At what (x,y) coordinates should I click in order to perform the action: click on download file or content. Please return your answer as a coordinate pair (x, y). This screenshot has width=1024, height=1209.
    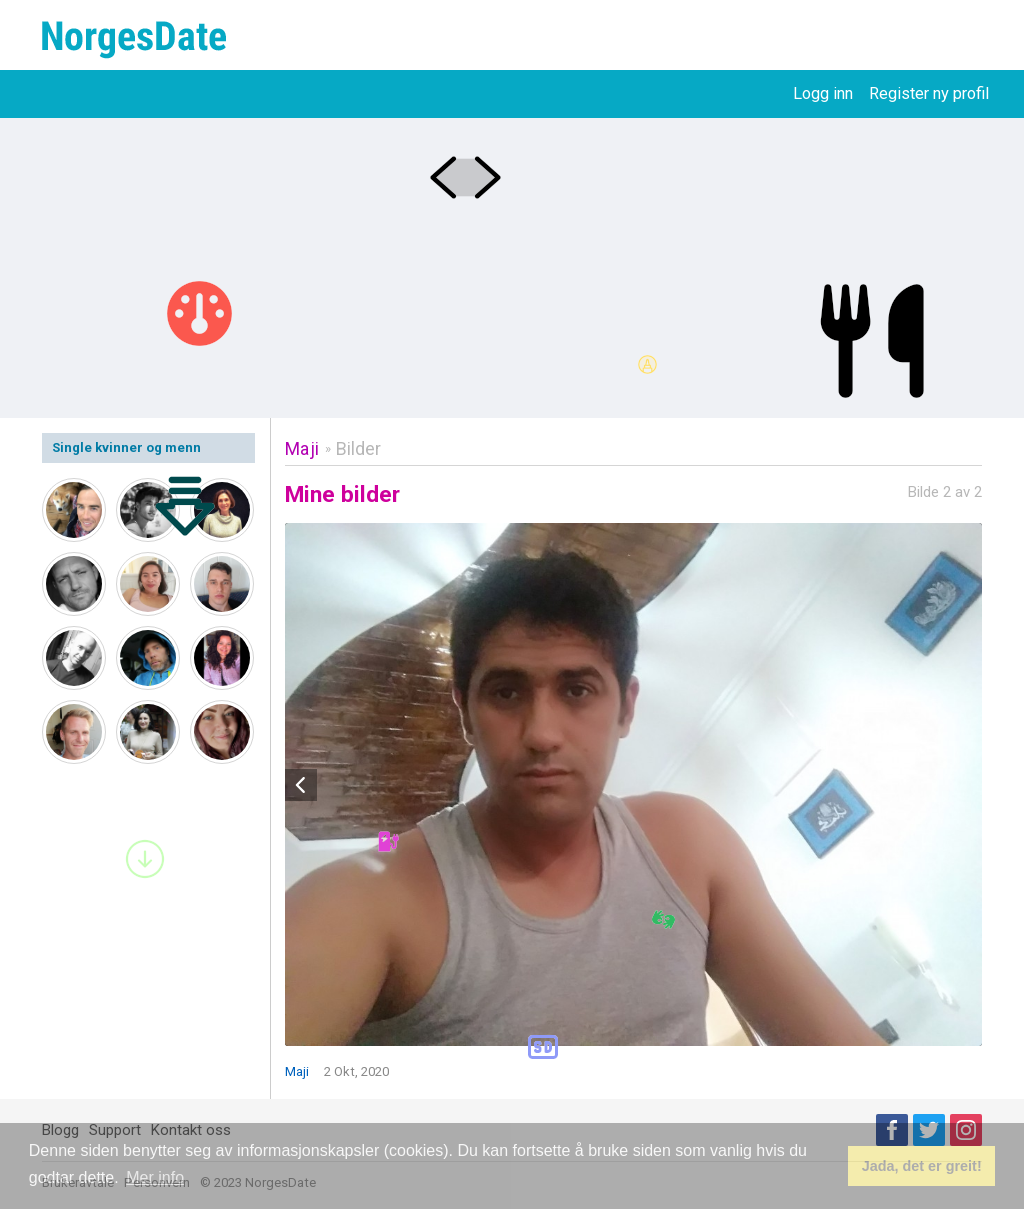
    Looking at the image, I should click on (185, 504).